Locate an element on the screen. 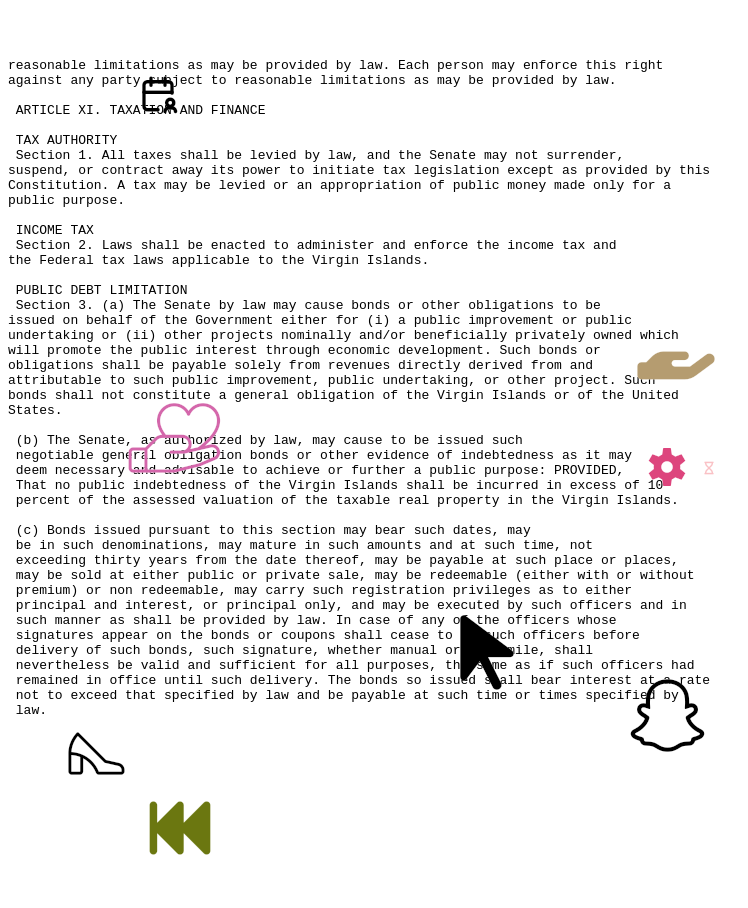 Image resolution: width=748 pixels, height=908 pixels. skip to previous track is located at coordinates (180, 828).